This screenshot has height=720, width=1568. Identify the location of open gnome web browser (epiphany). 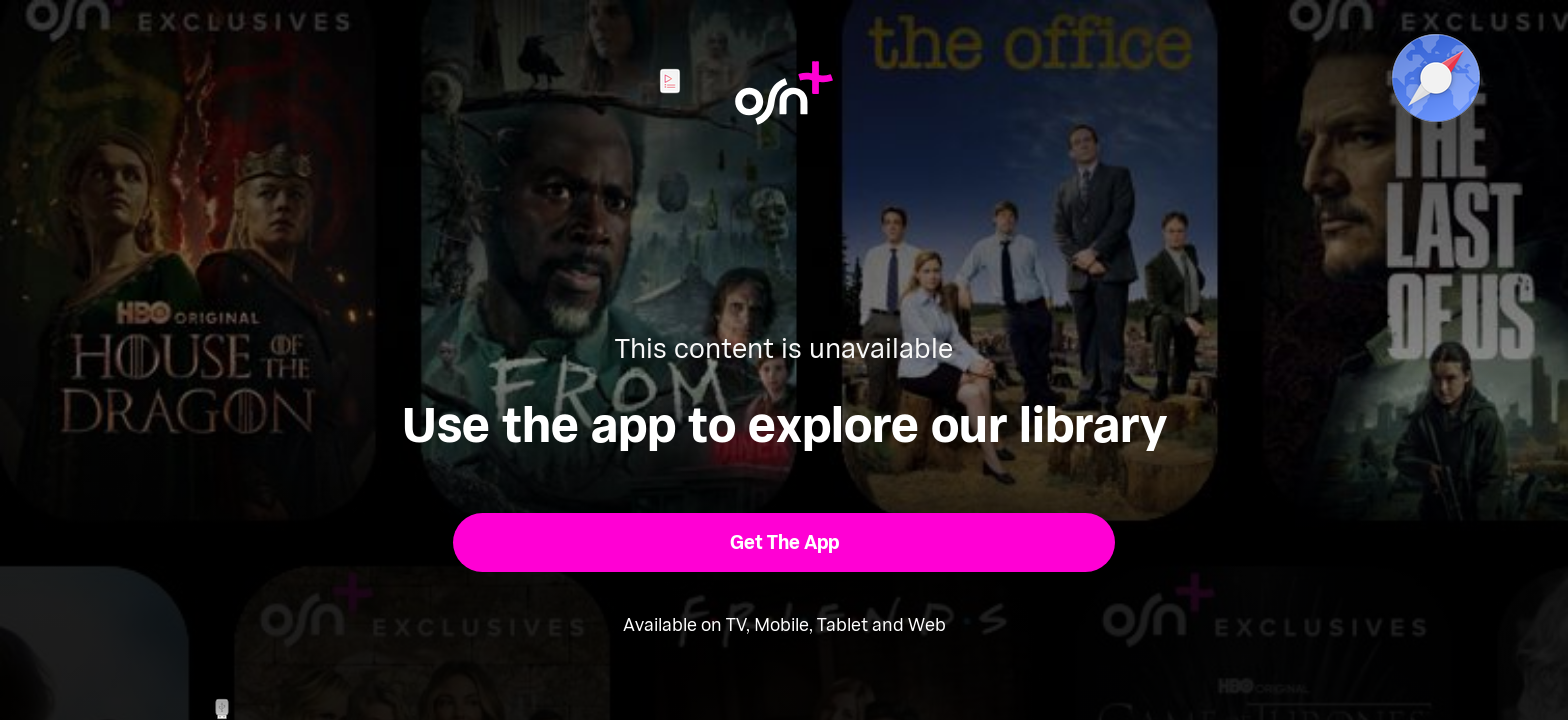
(1436, 78).